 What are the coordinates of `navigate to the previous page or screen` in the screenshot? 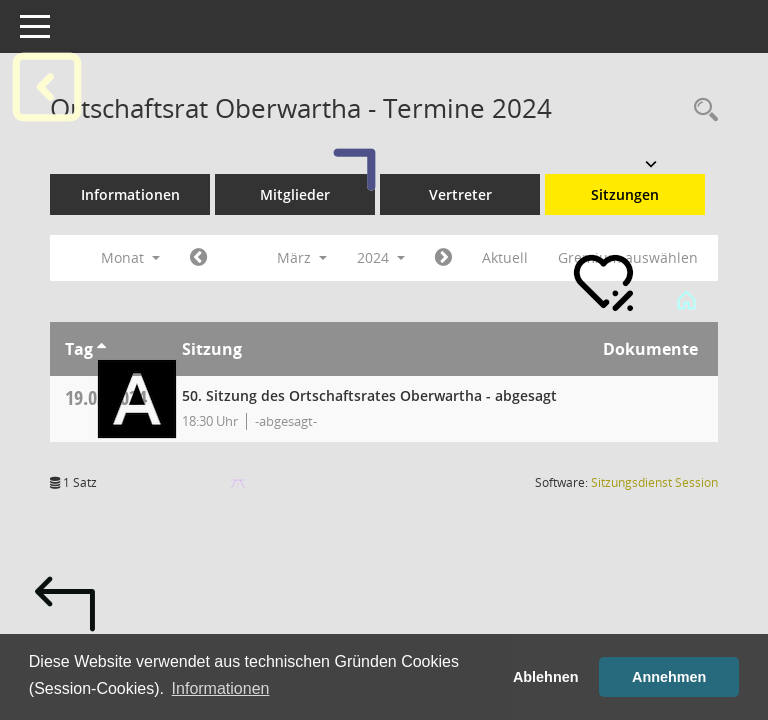 It's located at (47, 87).